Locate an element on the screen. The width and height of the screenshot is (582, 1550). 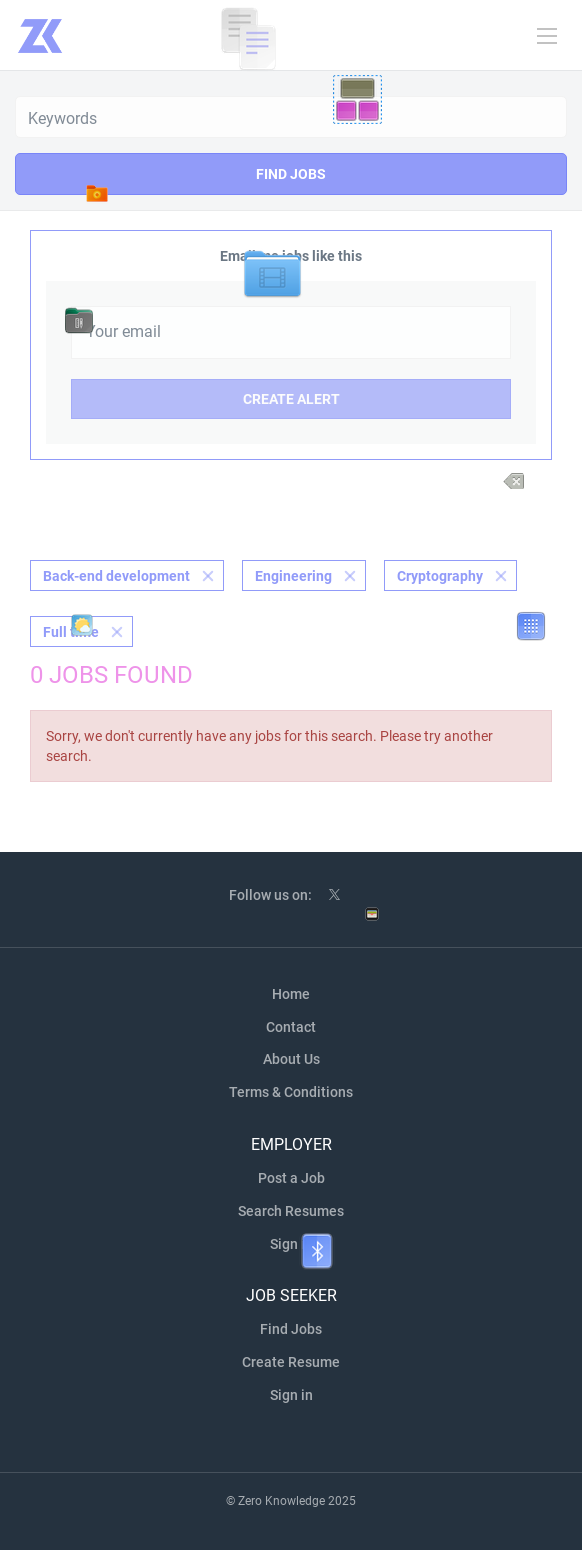
indicates bluetooth is currently active is located at coordinates (317, 1251).